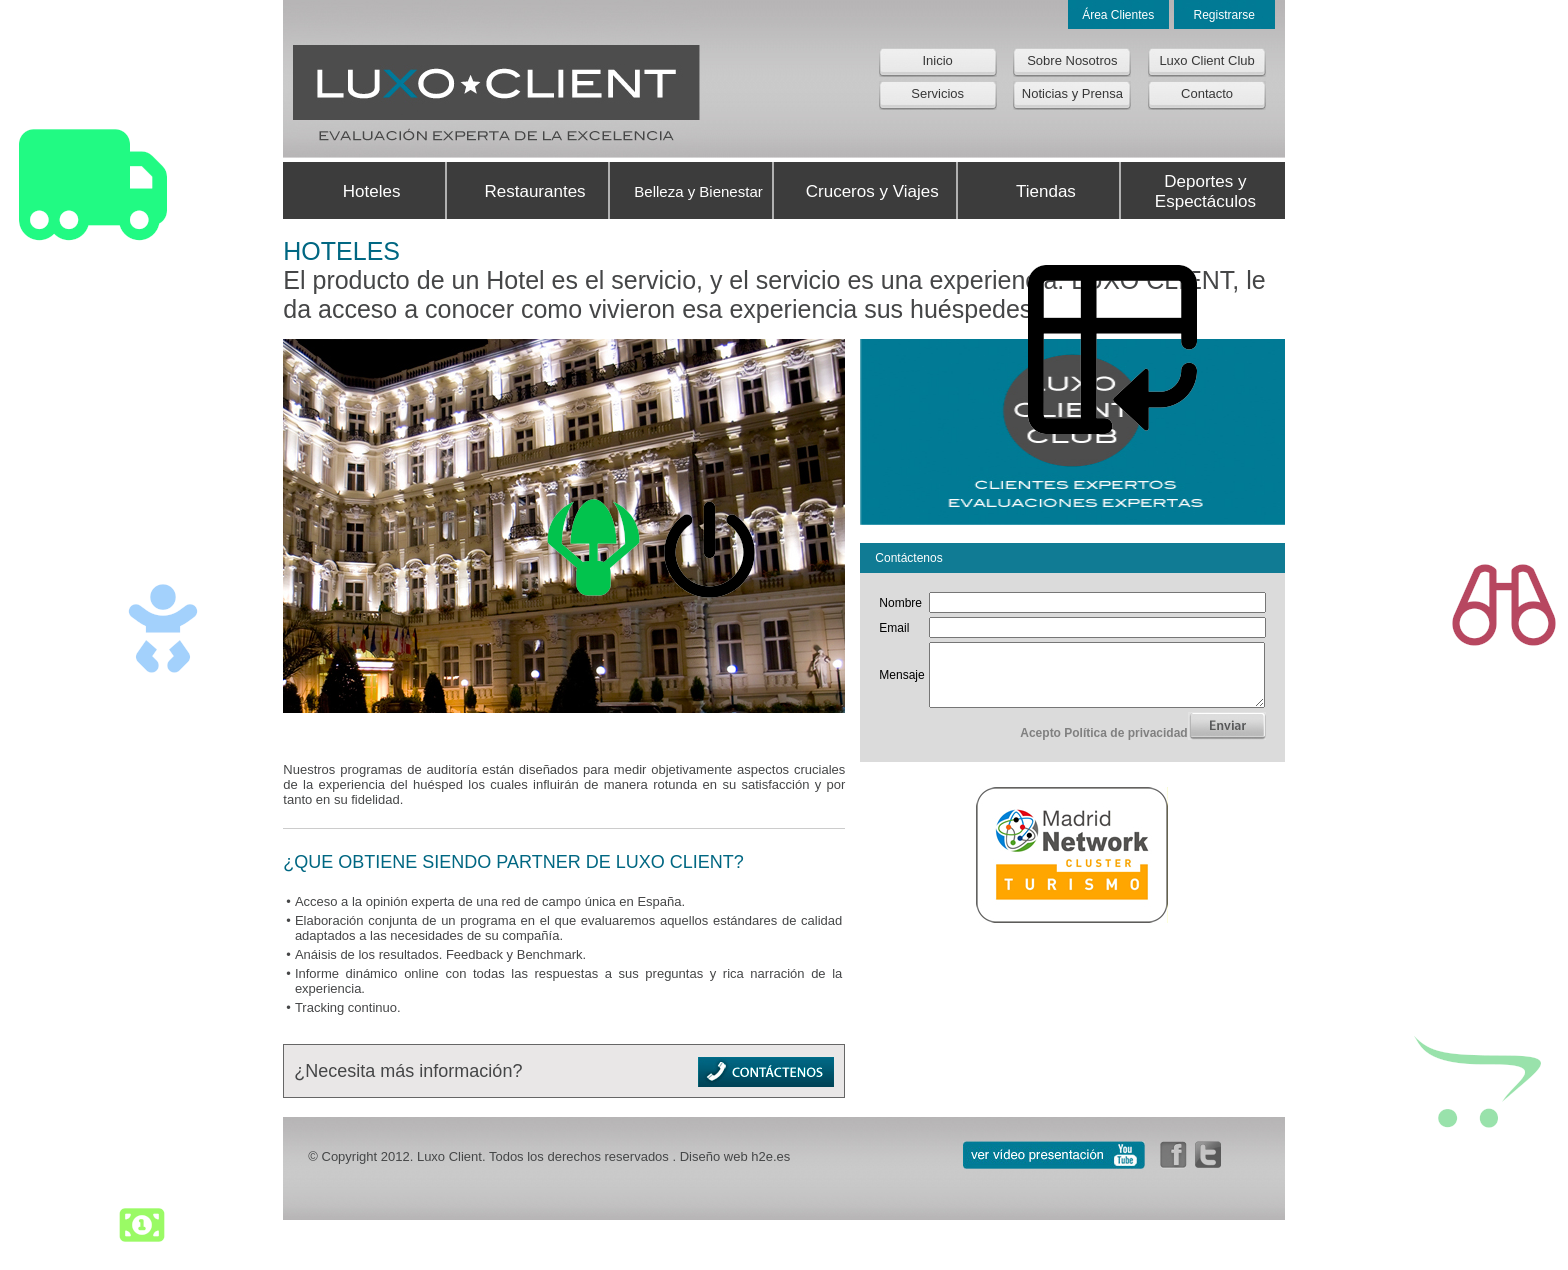 The image size is (1568, 1270). I want to click on search or explore content, so click(1504, 605).